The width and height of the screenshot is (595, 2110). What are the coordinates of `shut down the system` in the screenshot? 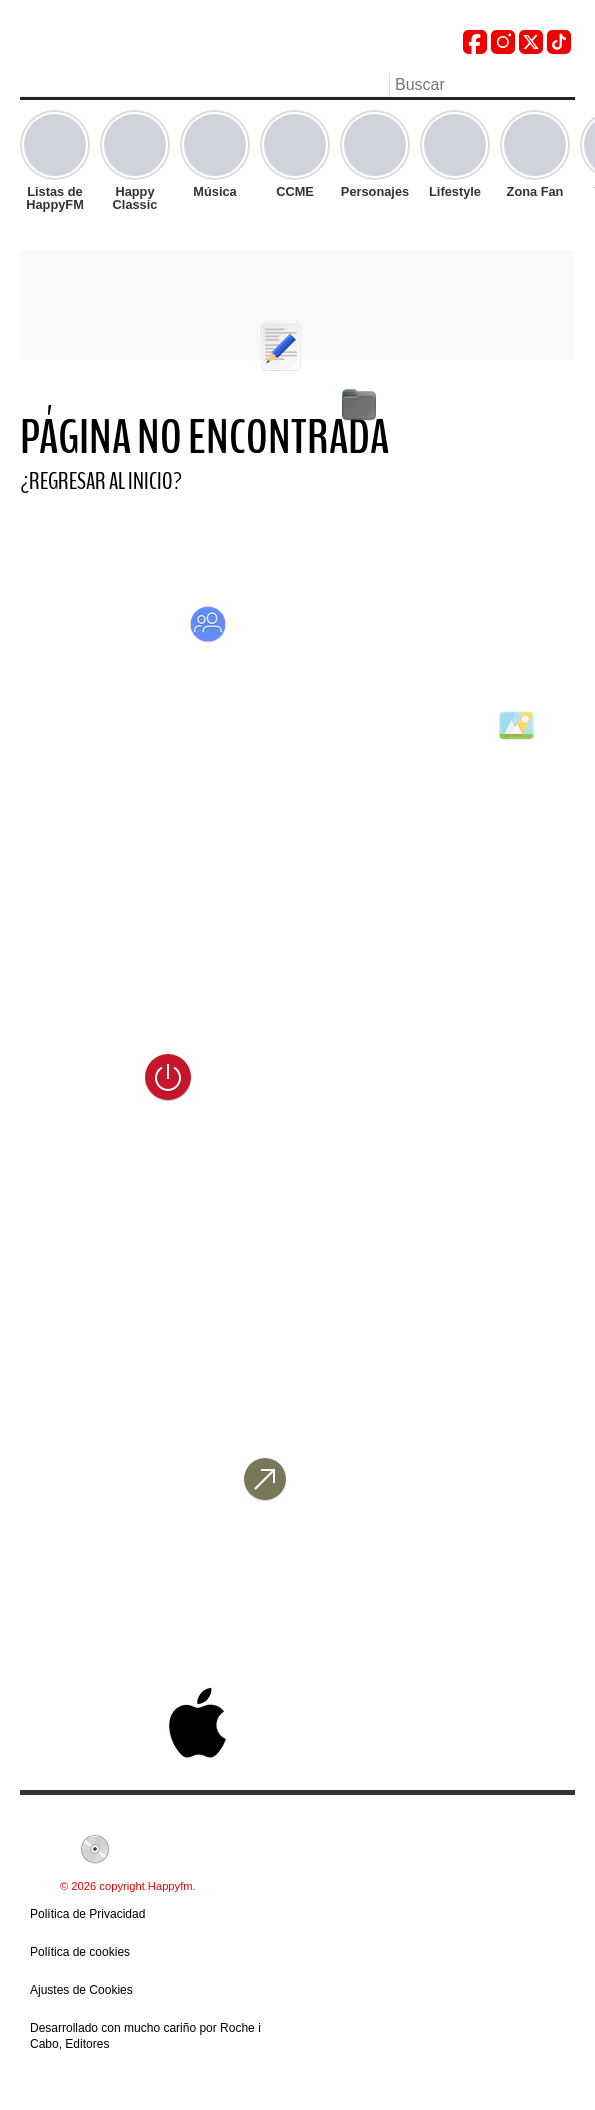 It's located at (169, 1078).